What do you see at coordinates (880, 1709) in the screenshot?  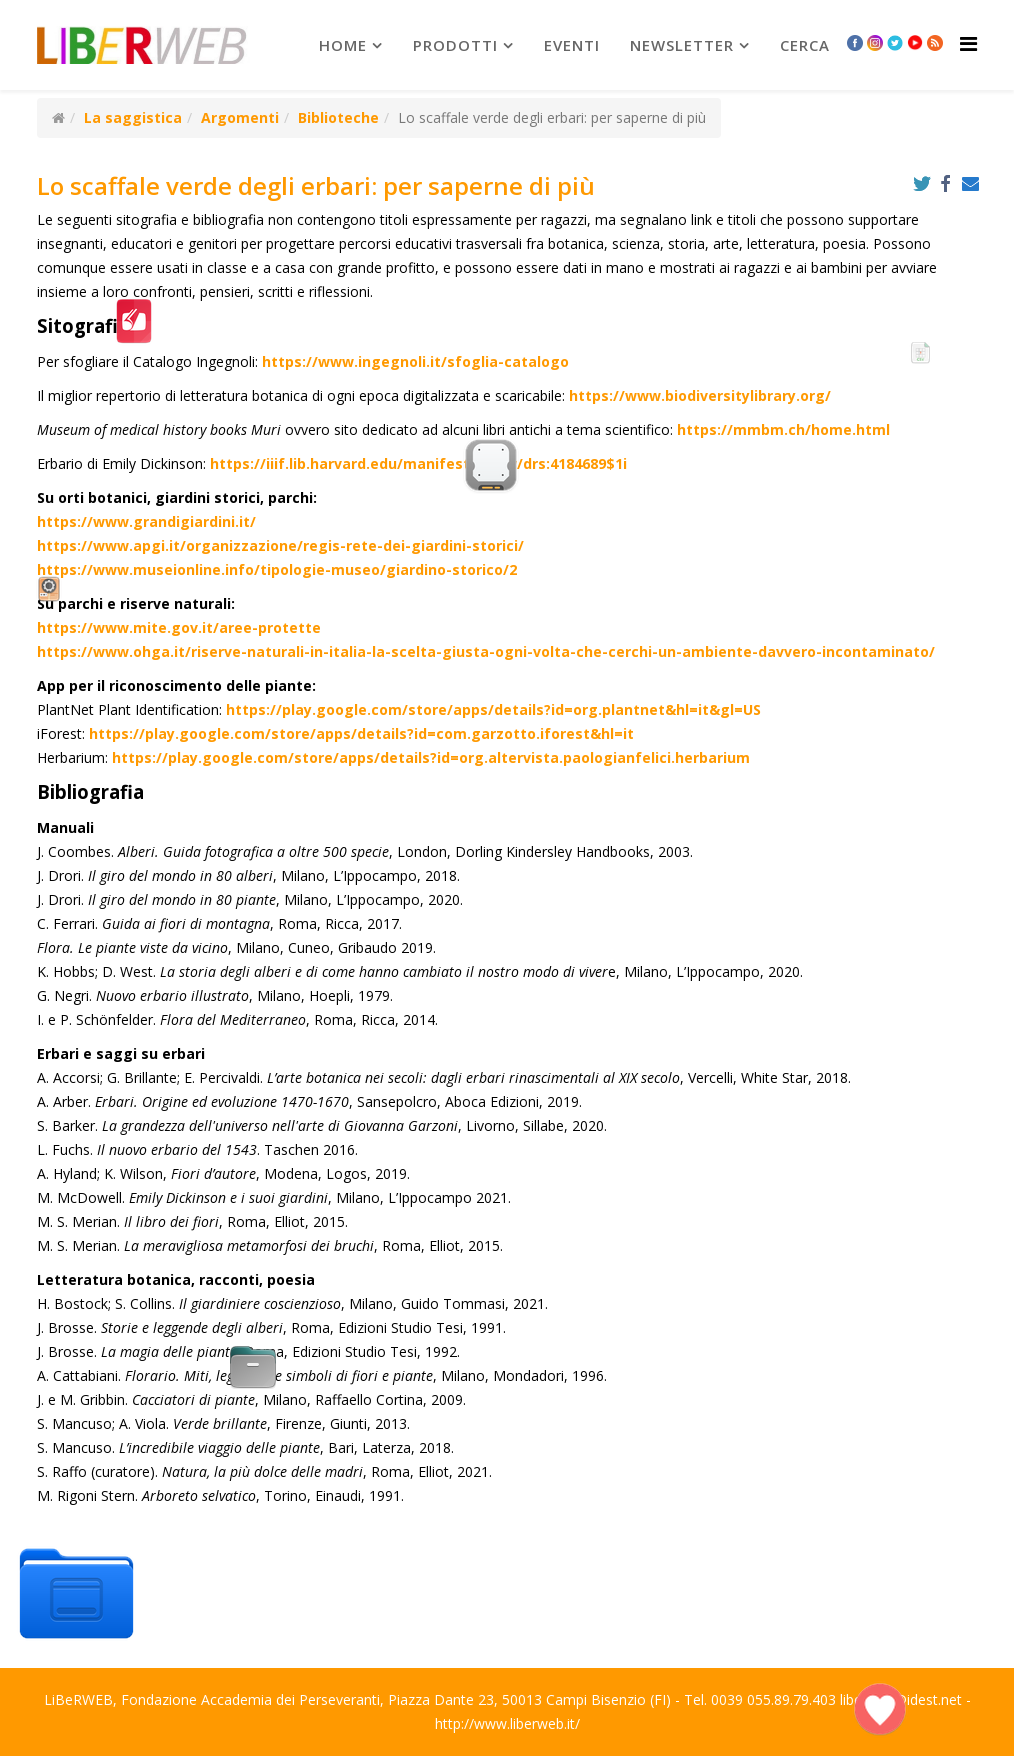 I see `mark item as favorite` at bounding box center [880, 1709].